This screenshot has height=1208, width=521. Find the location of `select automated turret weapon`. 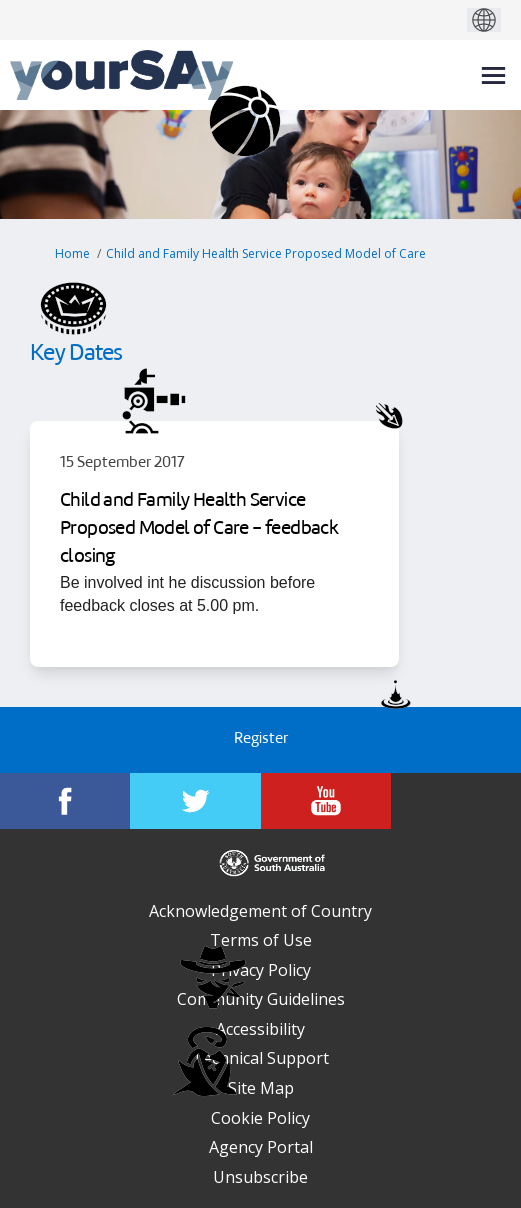

select automated turret weapon is located at coordinates (153, 400).